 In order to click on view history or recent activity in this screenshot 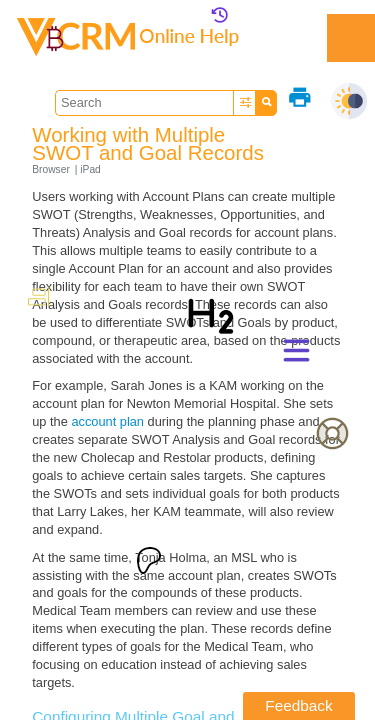, I will do `click(220, 15)`.